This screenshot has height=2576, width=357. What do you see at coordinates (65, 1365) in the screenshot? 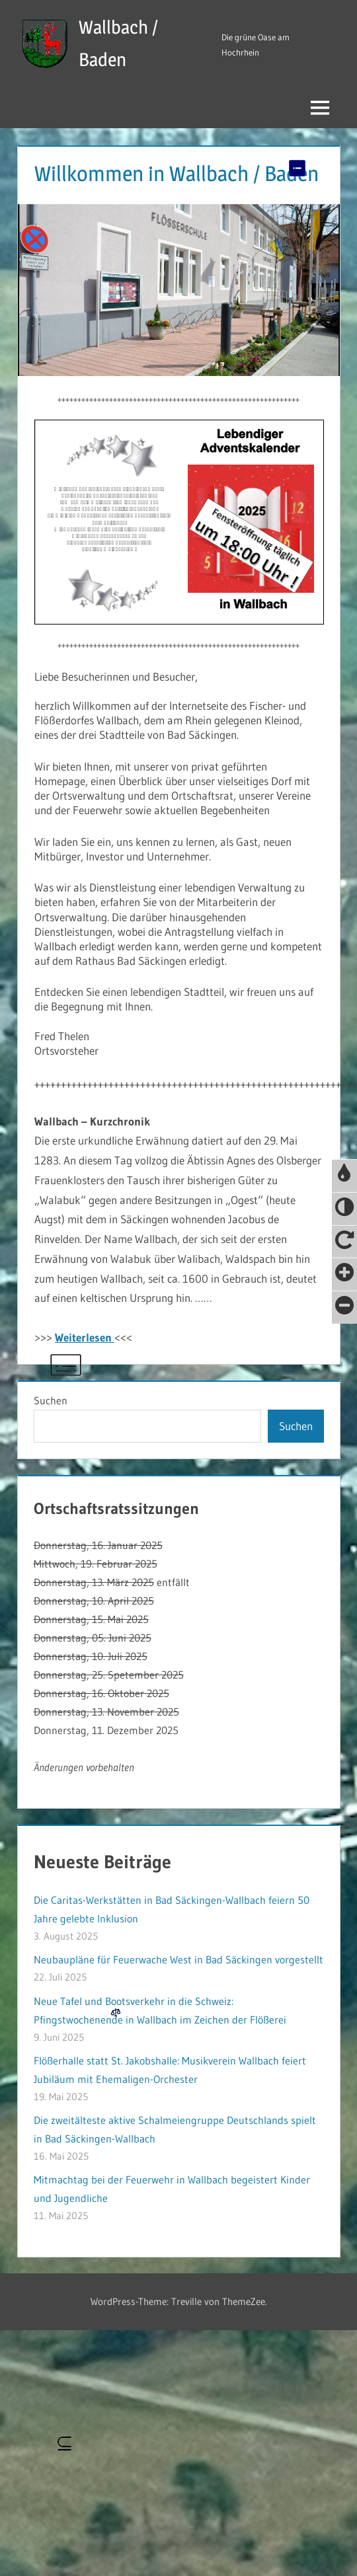
I see `enable subtitles or closed captions` at bounding box center [65, 1365].